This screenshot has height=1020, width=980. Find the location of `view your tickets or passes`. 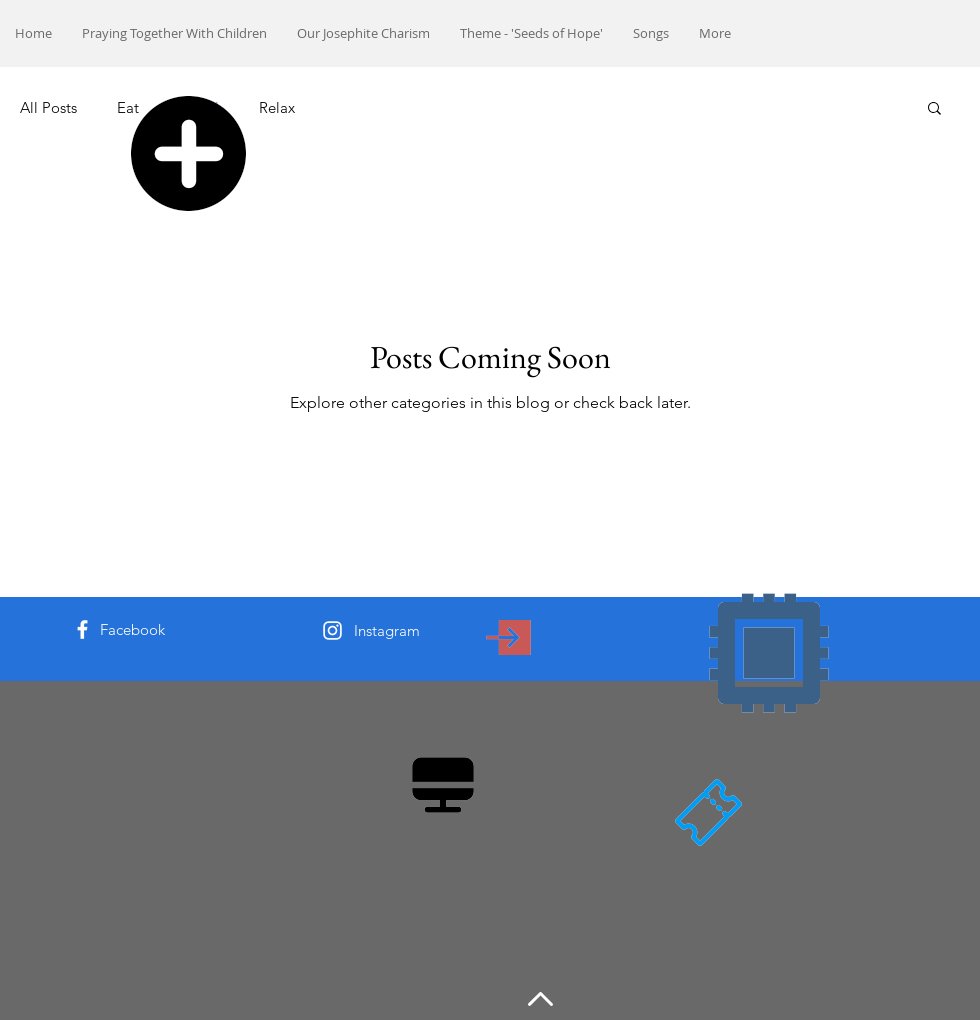

view your tickets or passes is located at coordinates (708, 812).